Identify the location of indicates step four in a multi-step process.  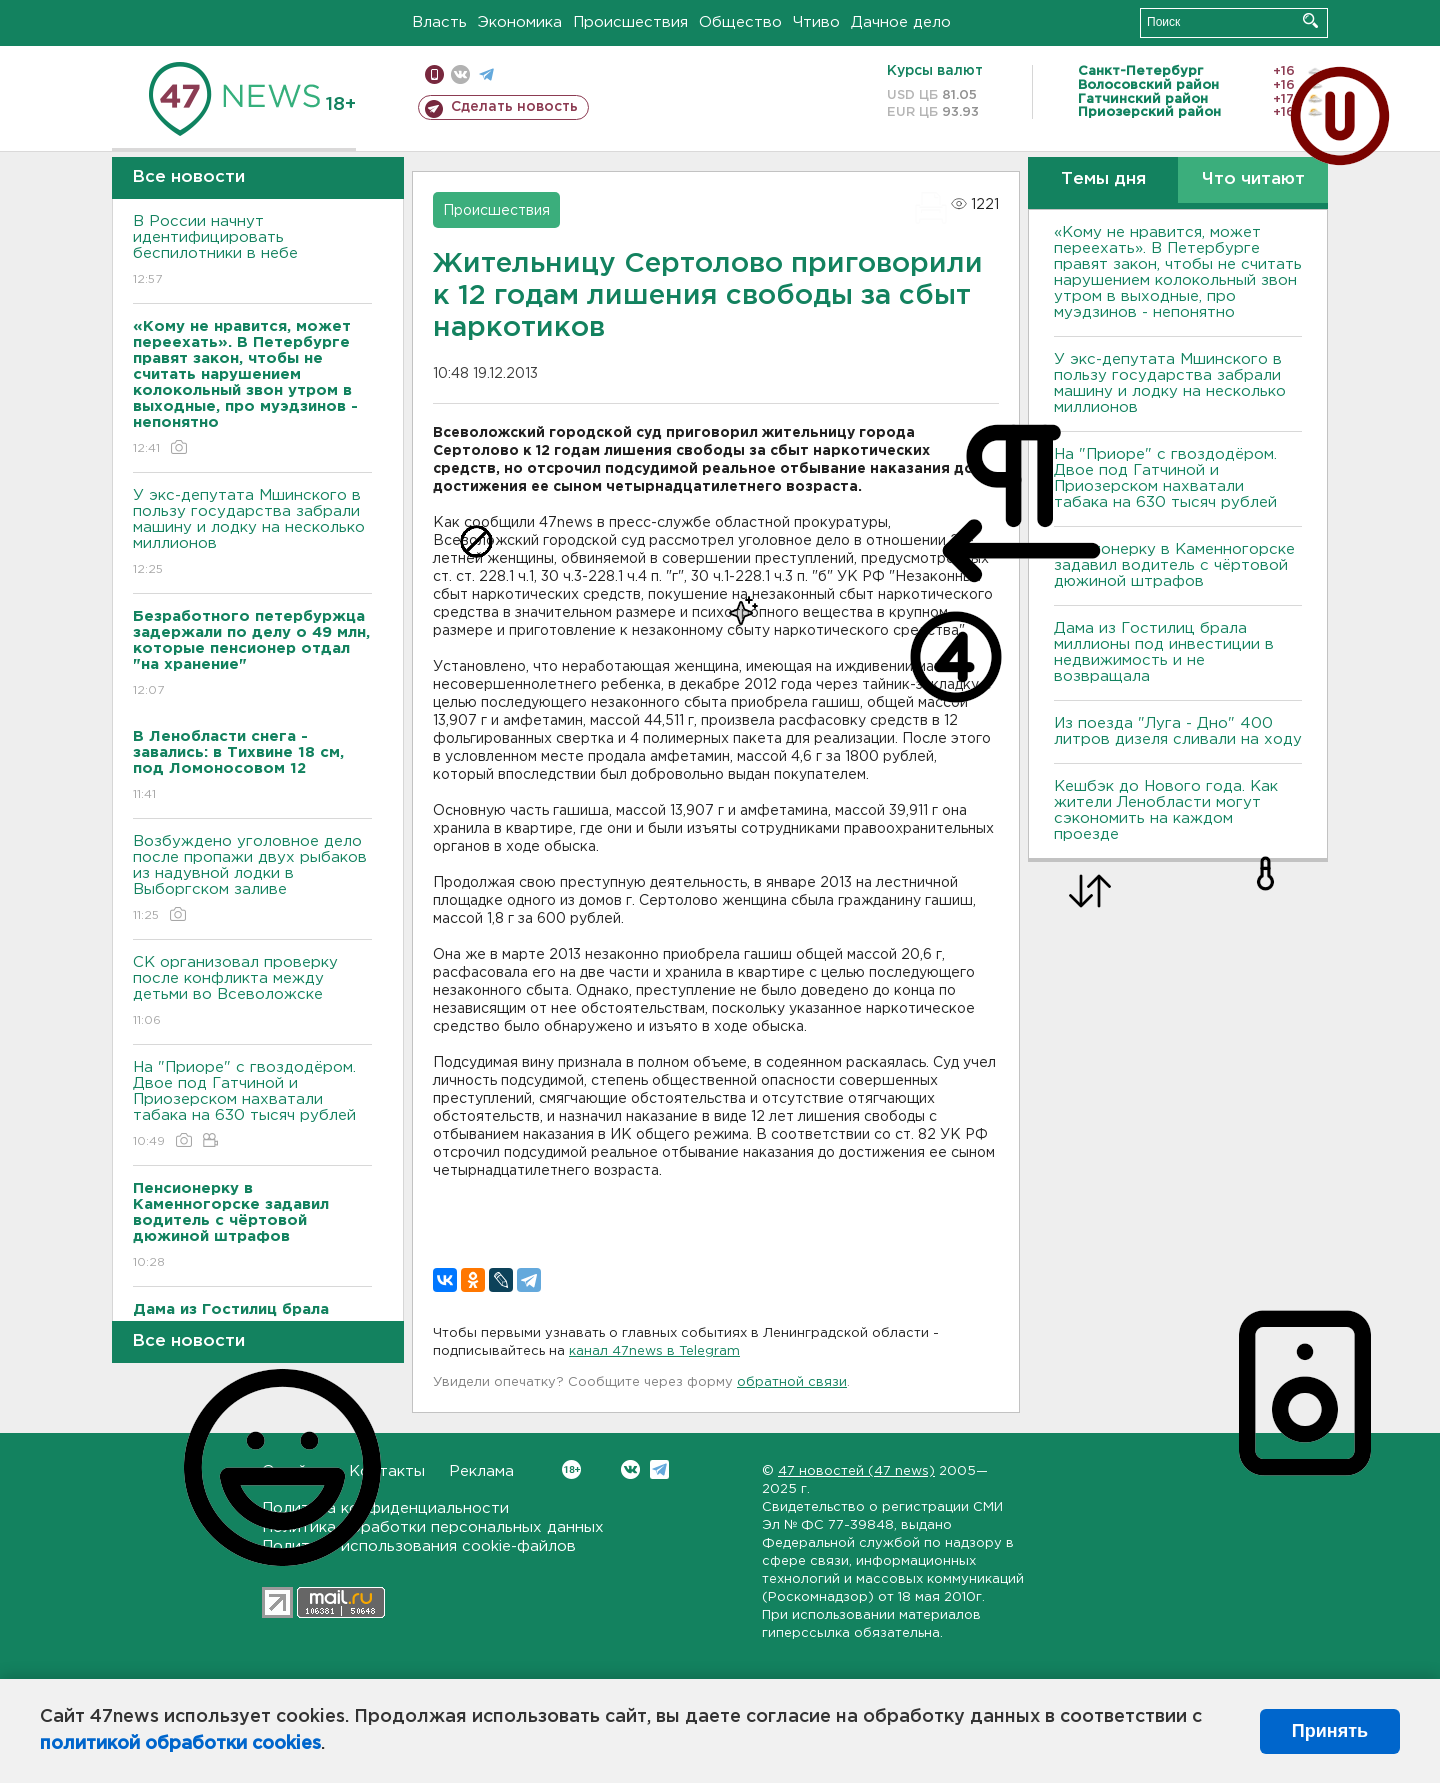
(956, 657).